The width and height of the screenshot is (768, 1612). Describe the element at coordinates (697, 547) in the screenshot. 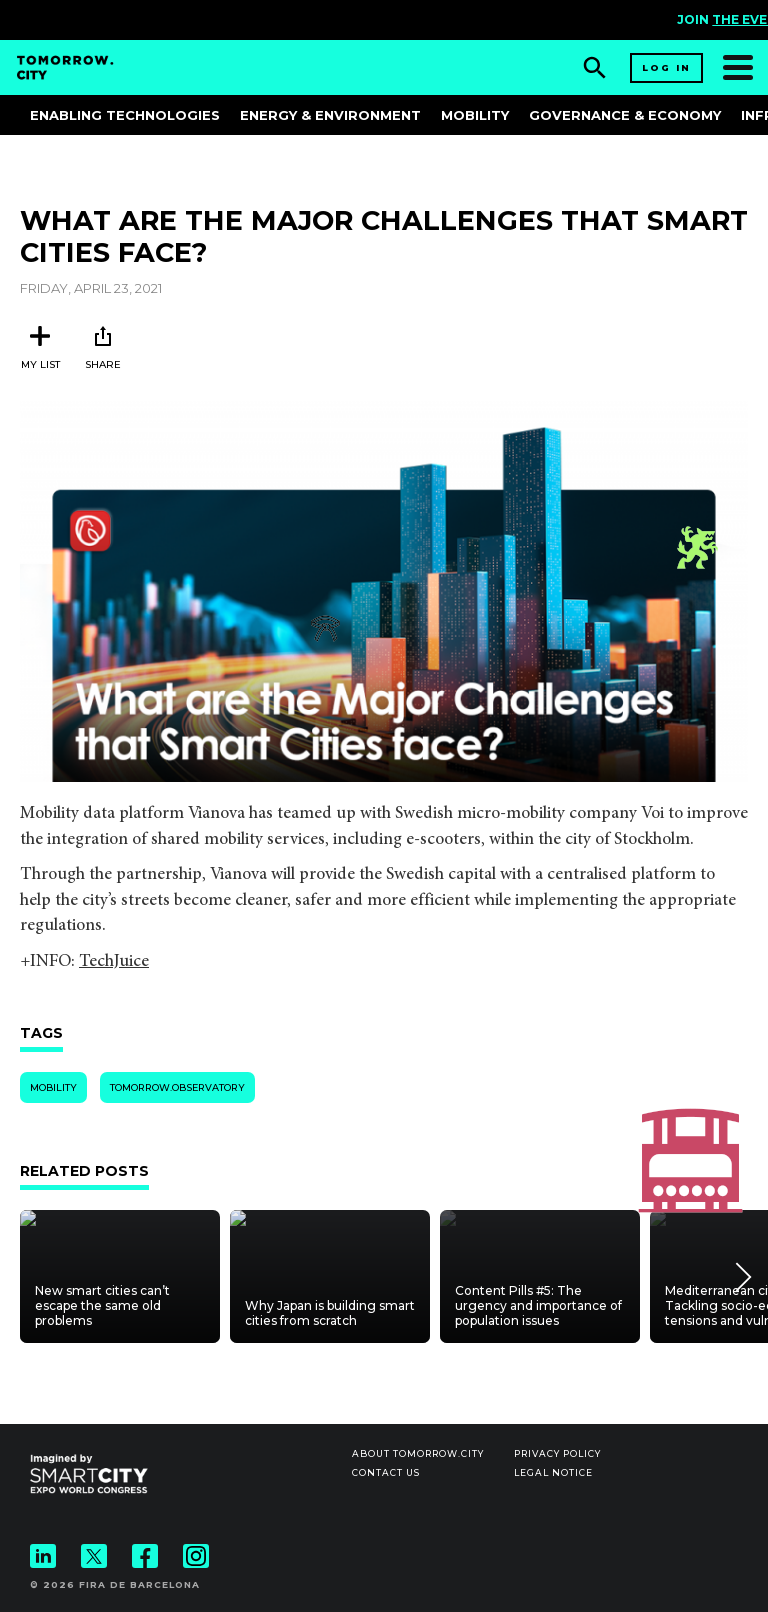

I see `select werewolf character or role` at that location.